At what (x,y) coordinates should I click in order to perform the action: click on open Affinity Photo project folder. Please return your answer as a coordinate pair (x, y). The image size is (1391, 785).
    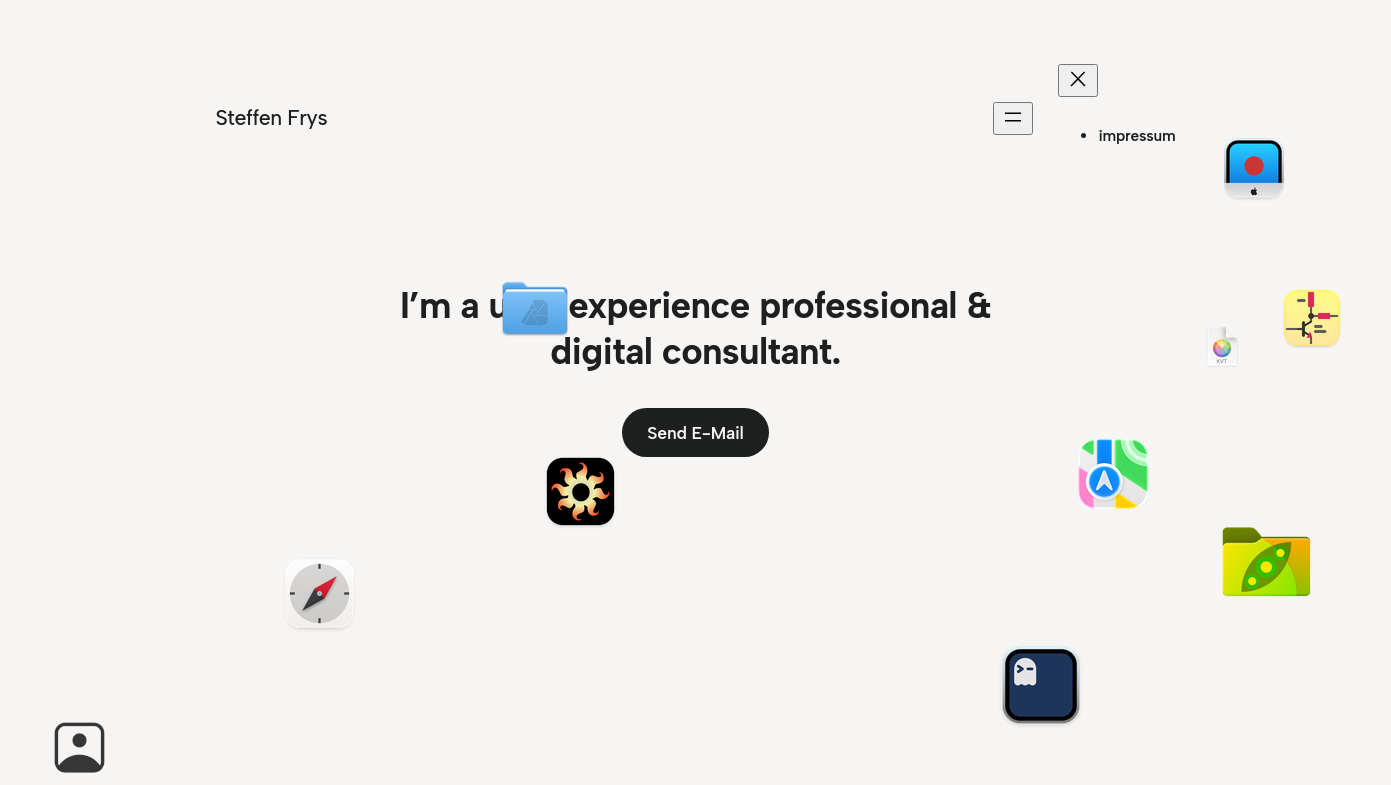
    Looking at the image, I should click on (535, 308).